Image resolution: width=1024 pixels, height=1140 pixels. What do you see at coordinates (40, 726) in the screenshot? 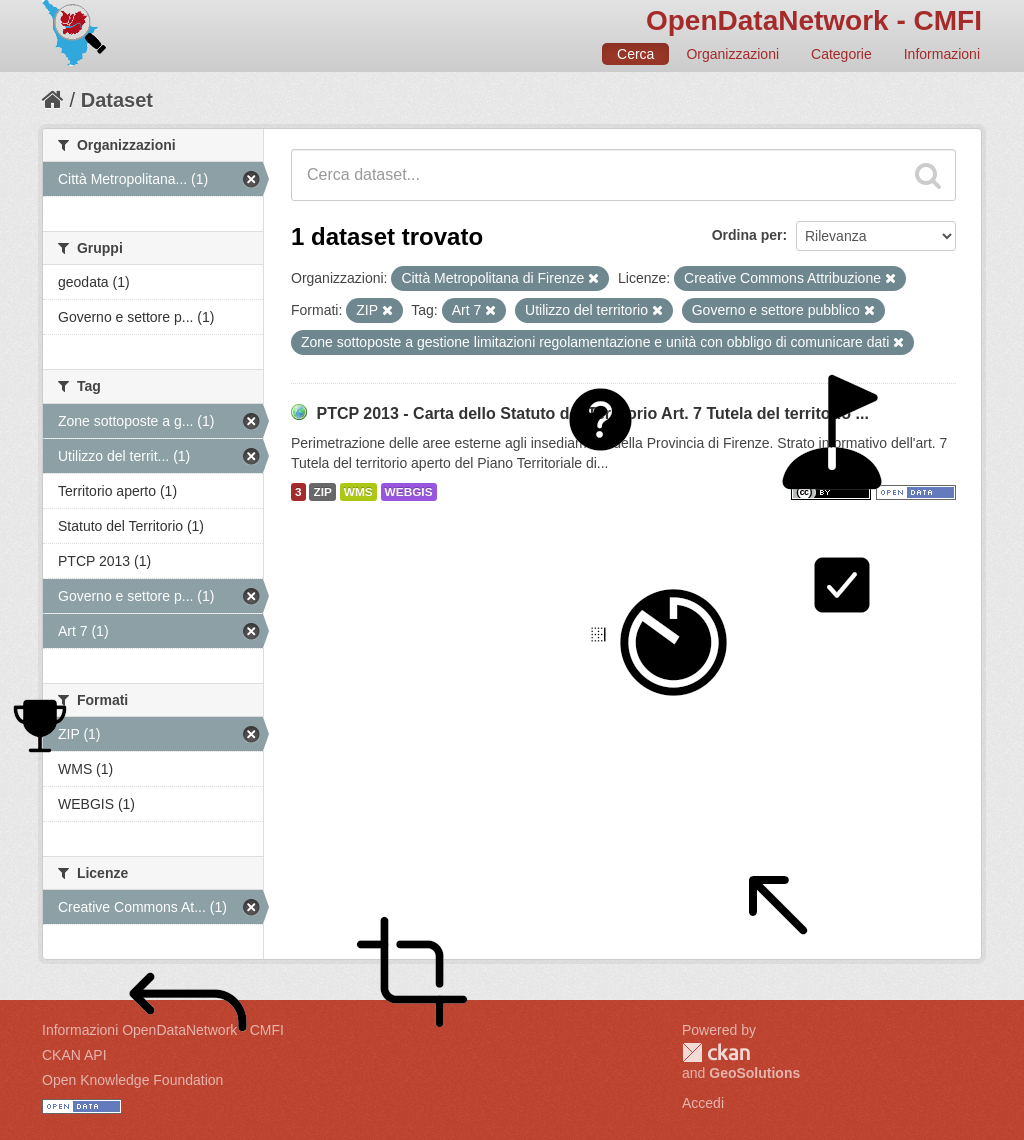
I see `view achievements or awards` at bounding box center [40, 726].